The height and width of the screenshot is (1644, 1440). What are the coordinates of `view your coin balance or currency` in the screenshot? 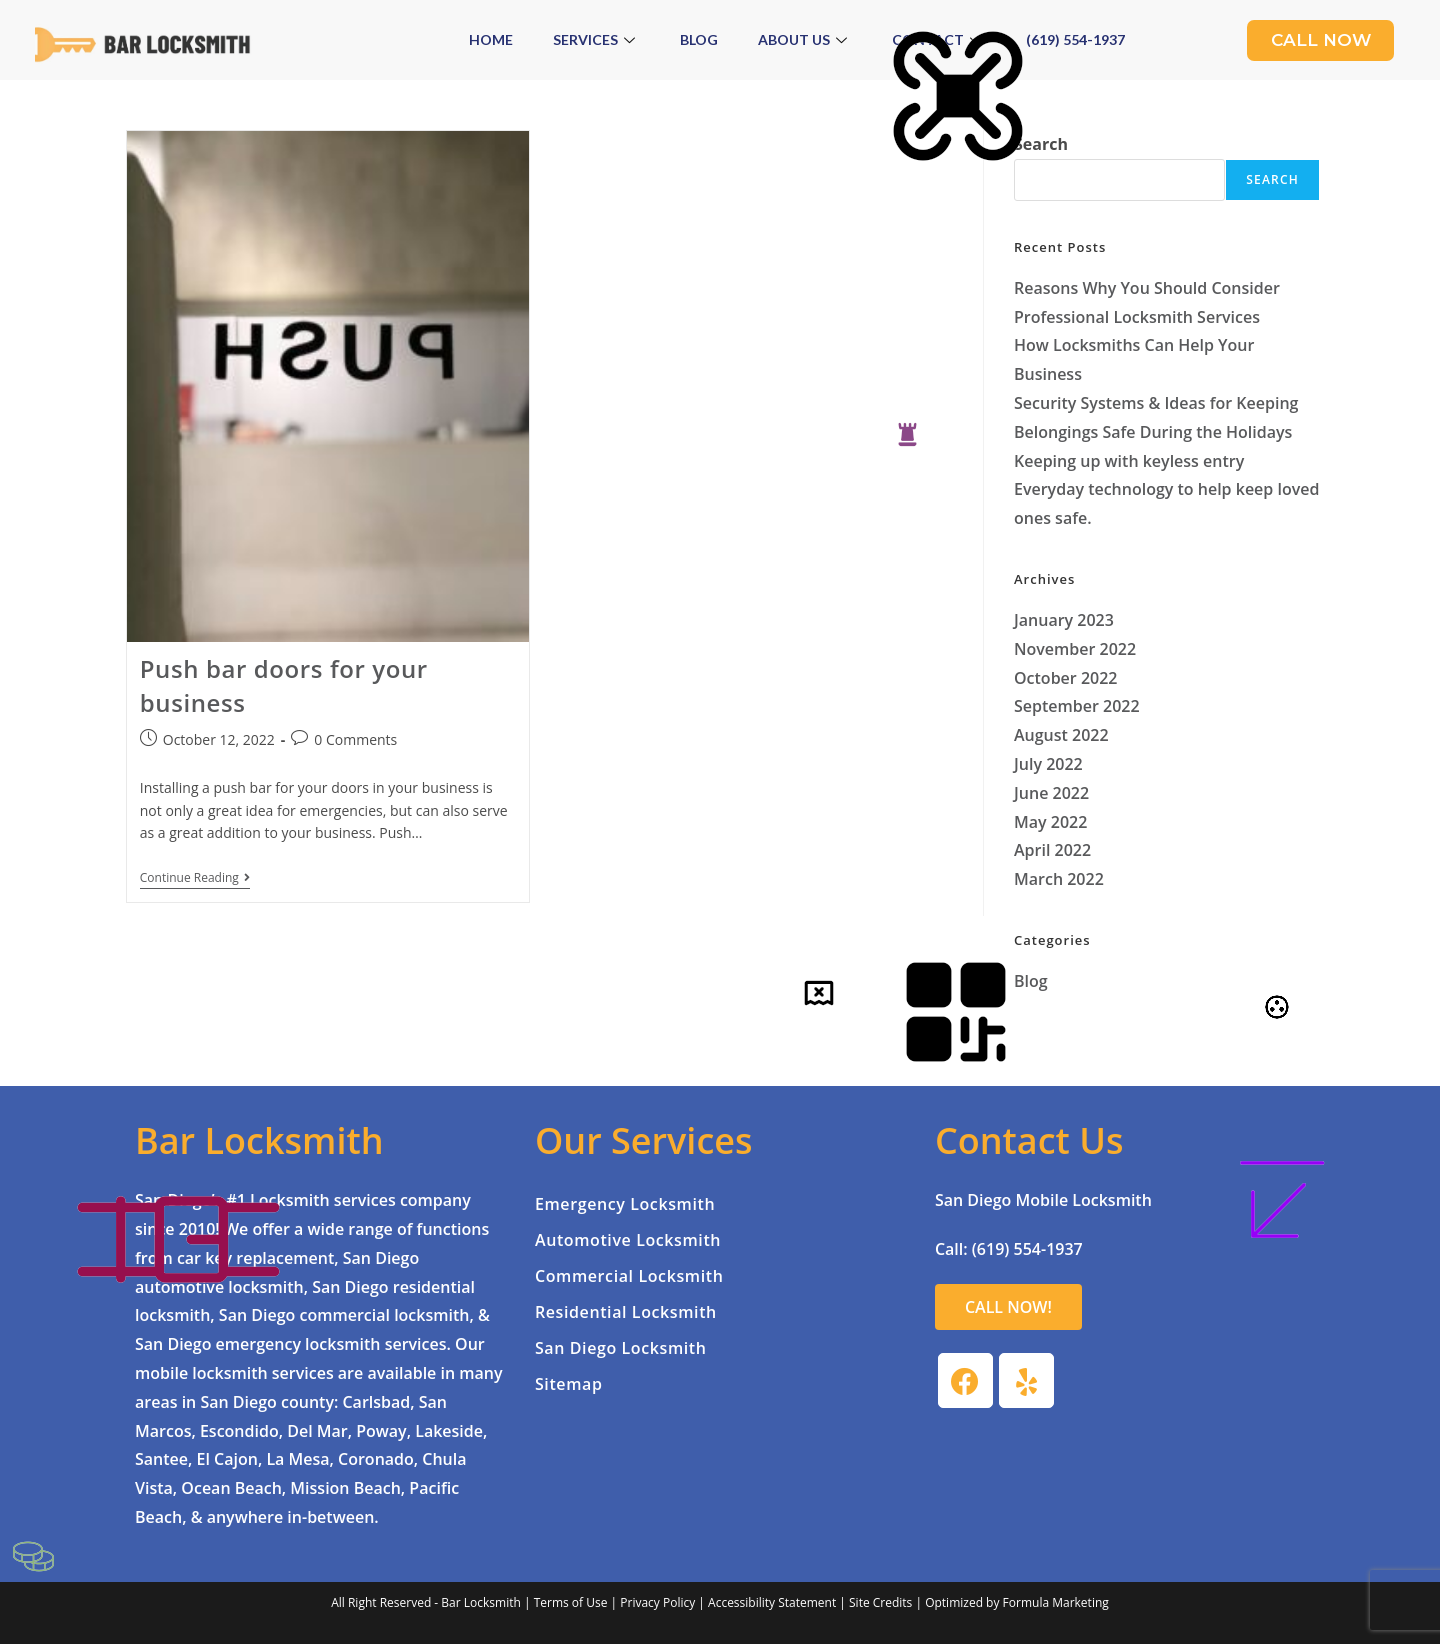 It's located at (33, 1556).